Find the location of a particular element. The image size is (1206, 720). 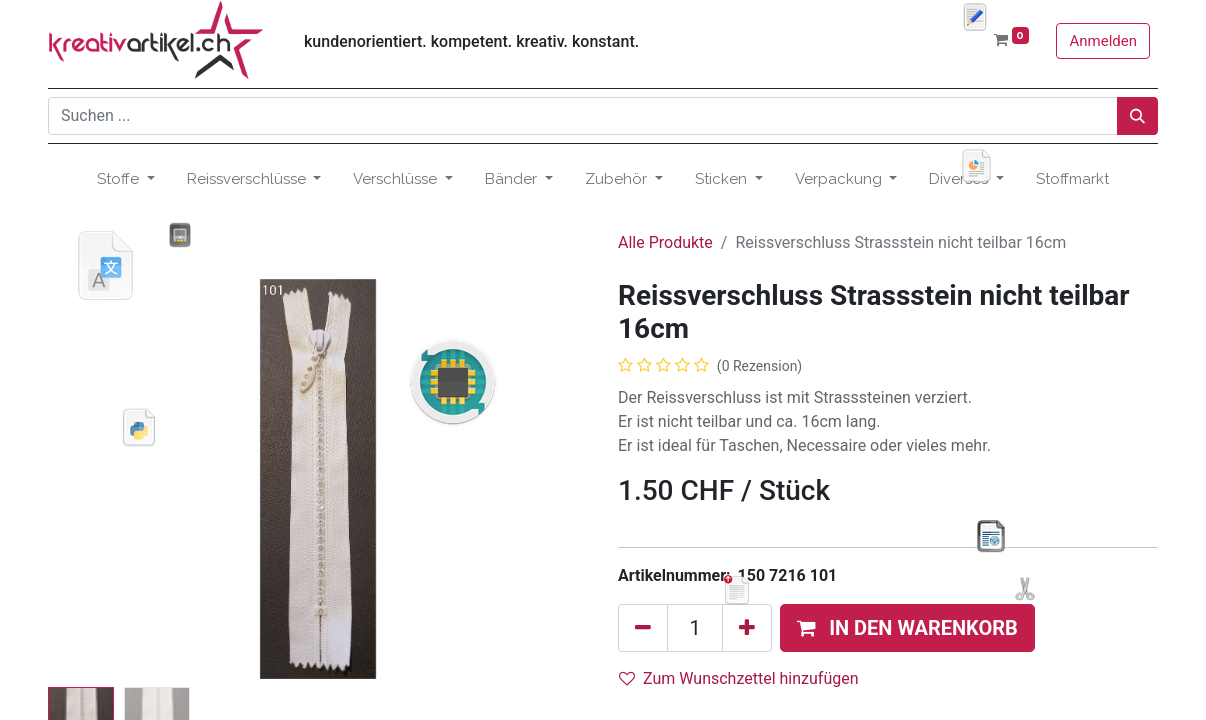

open the software learning center is located at coordinates (975, 17).